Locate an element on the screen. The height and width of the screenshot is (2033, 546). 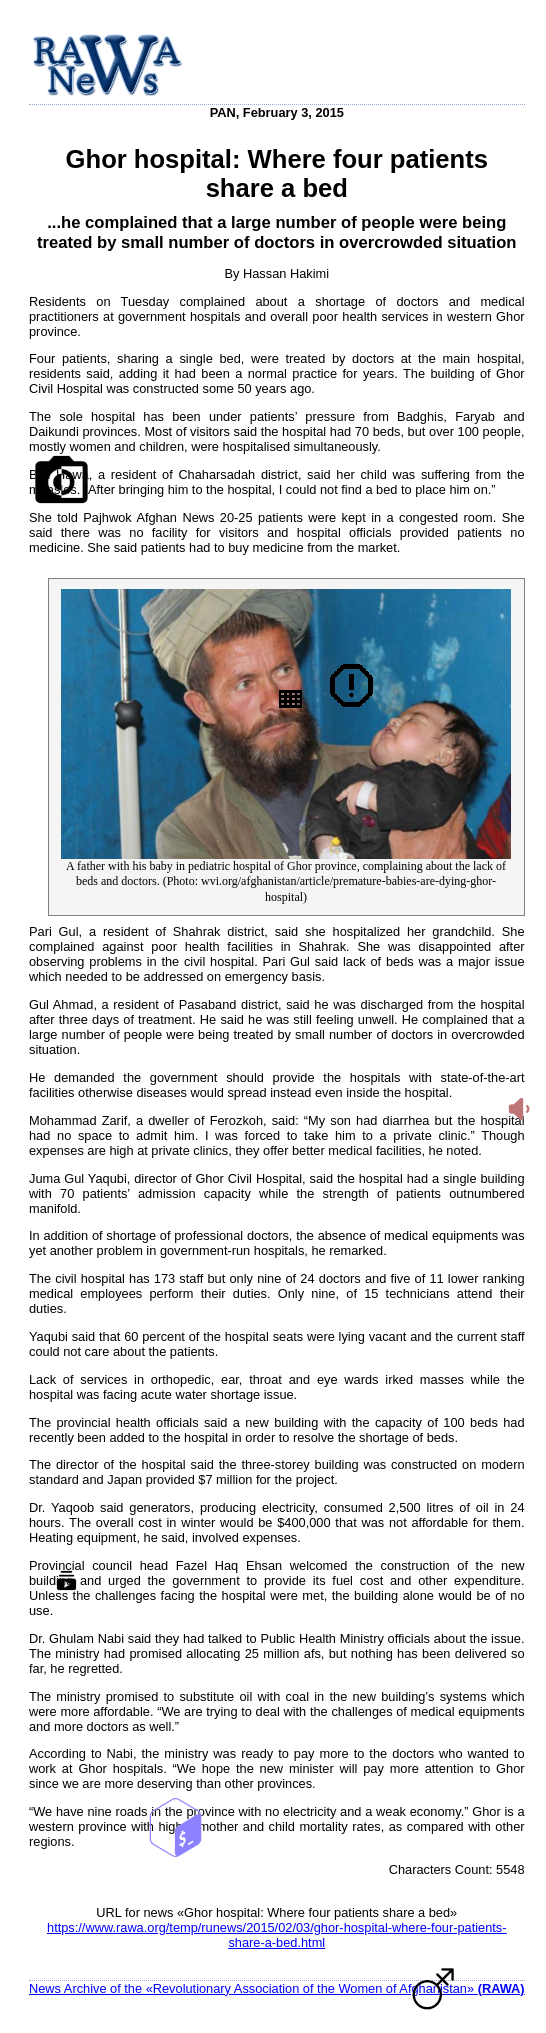
open bash terminal is located at coordinates (175, 1827).